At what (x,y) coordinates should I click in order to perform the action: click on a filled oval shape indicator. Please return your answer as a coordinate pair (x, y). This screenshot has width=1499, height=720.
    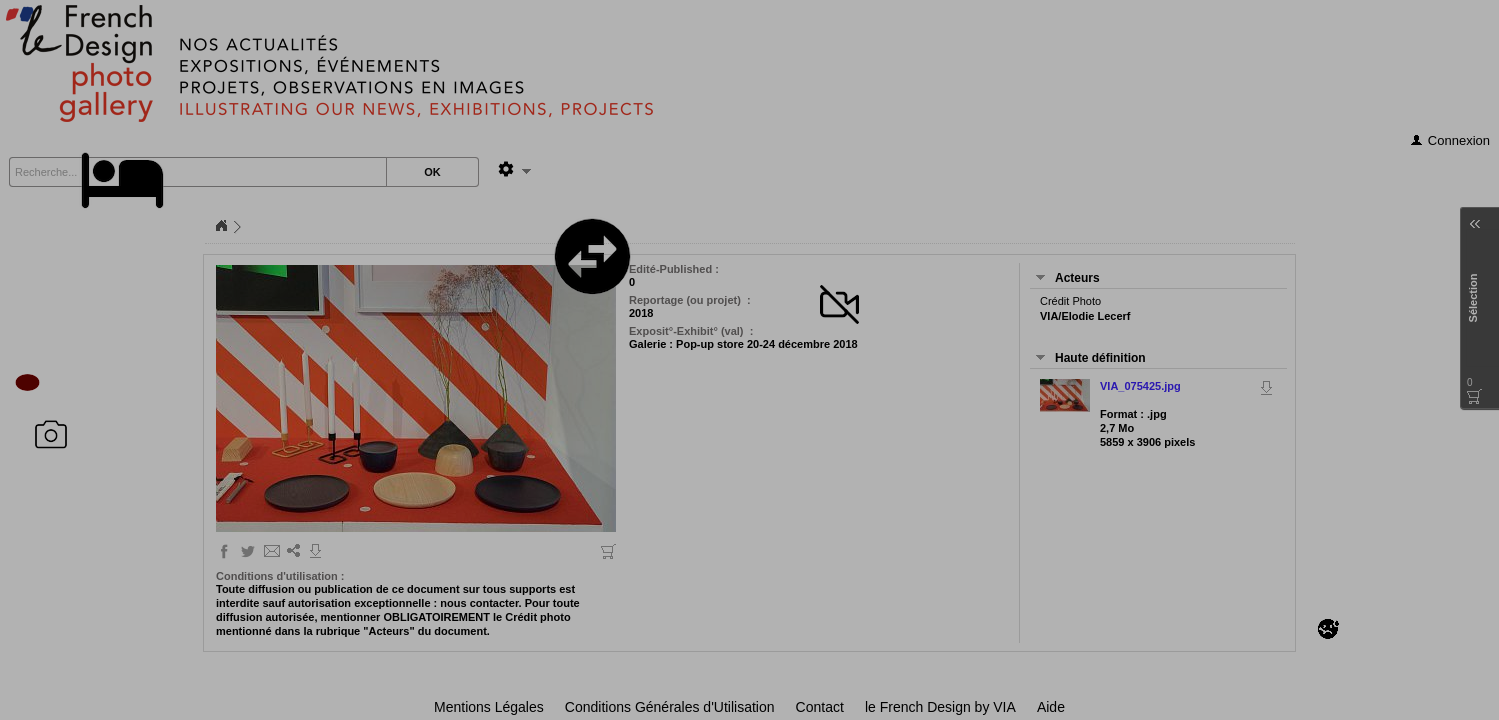
    Looking at the image, I should click on (27, 382).